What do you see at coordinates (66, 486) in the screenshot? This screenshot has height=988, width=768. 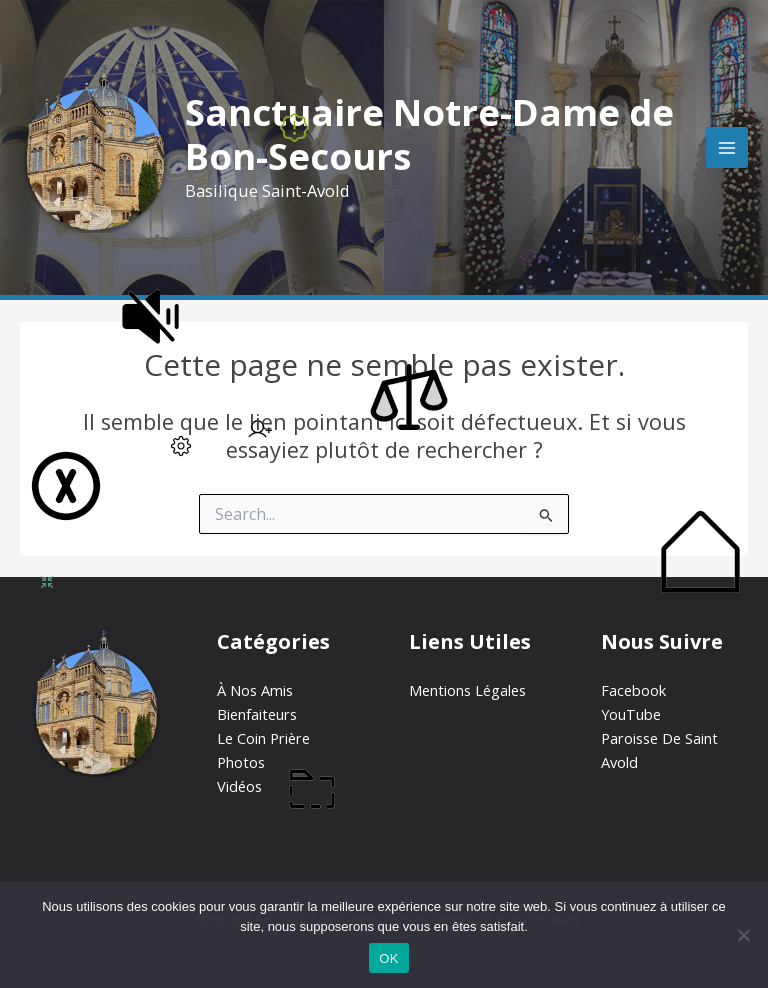 I see `close or cancel an action` at bounding box center [66, 486].